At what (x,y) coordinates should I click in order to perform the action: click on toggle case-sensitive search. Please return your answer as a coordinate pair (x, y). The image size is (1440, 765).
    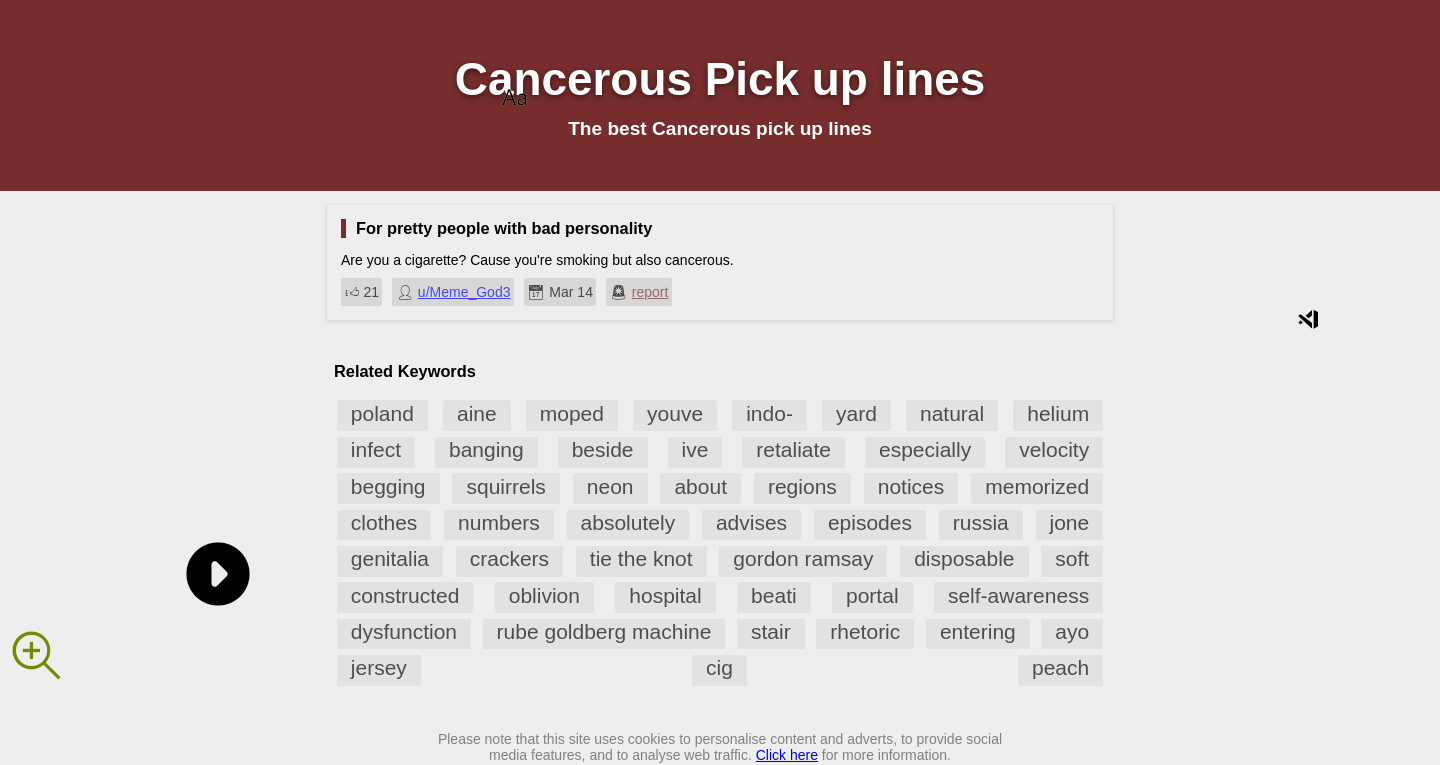
    Looking at the image, I should click on (514, 97).